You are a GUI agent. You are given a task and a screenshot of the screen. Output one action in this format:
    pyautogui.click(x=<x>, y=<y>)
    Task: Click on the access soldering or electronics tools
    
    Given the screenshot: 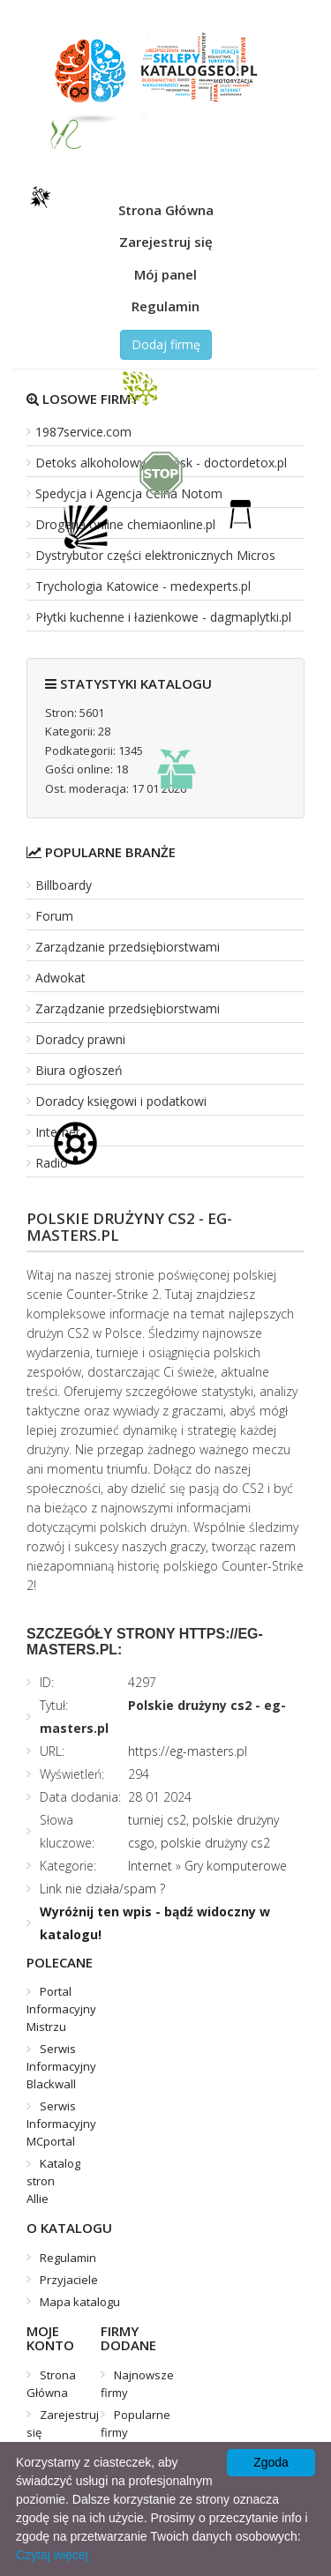 What is the action you would take?
    pyautogui.click(x=65, y=135)
    